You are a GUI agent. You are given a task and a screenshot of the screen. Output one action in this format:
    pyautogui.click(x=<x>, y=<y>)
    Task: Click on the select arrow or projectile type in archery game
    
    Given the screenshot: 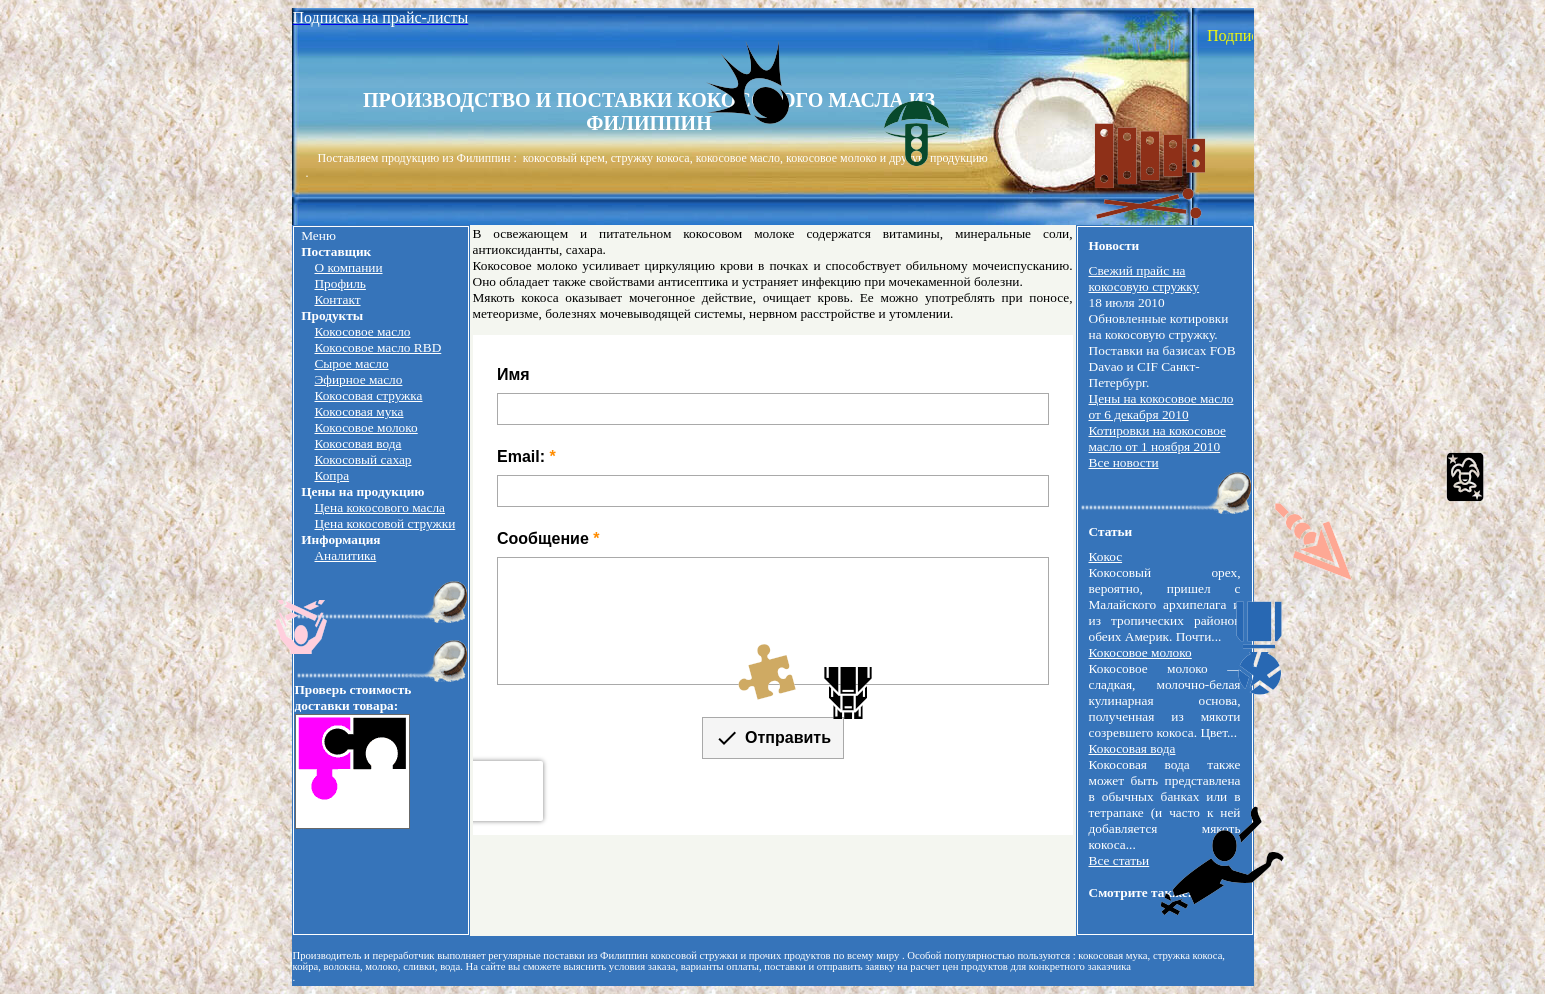 What is the action you would take?
    pyautogui.click(x=1313, y=541)
    